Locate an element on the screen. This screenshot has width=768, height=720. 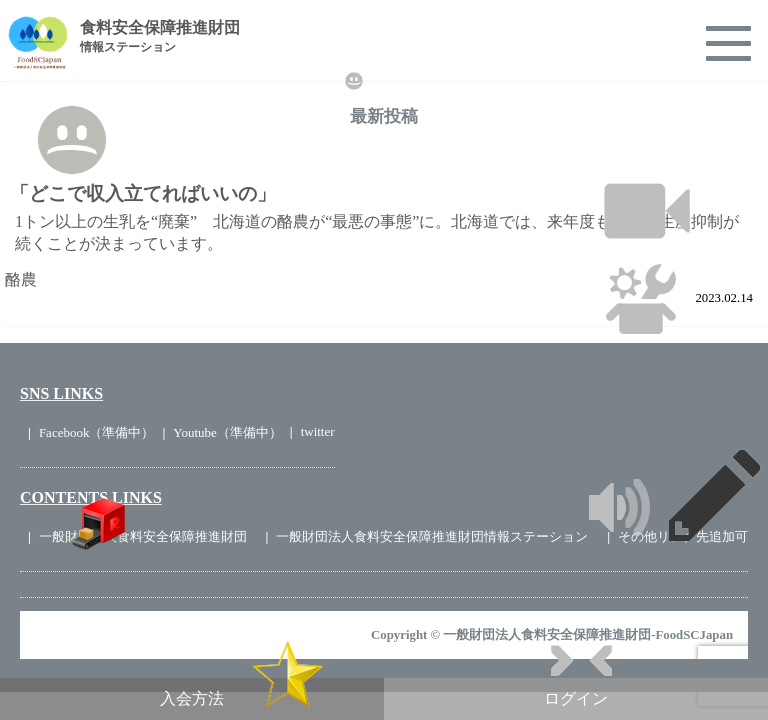
indicates a partial or half rating is located at coordinates (287, 677).